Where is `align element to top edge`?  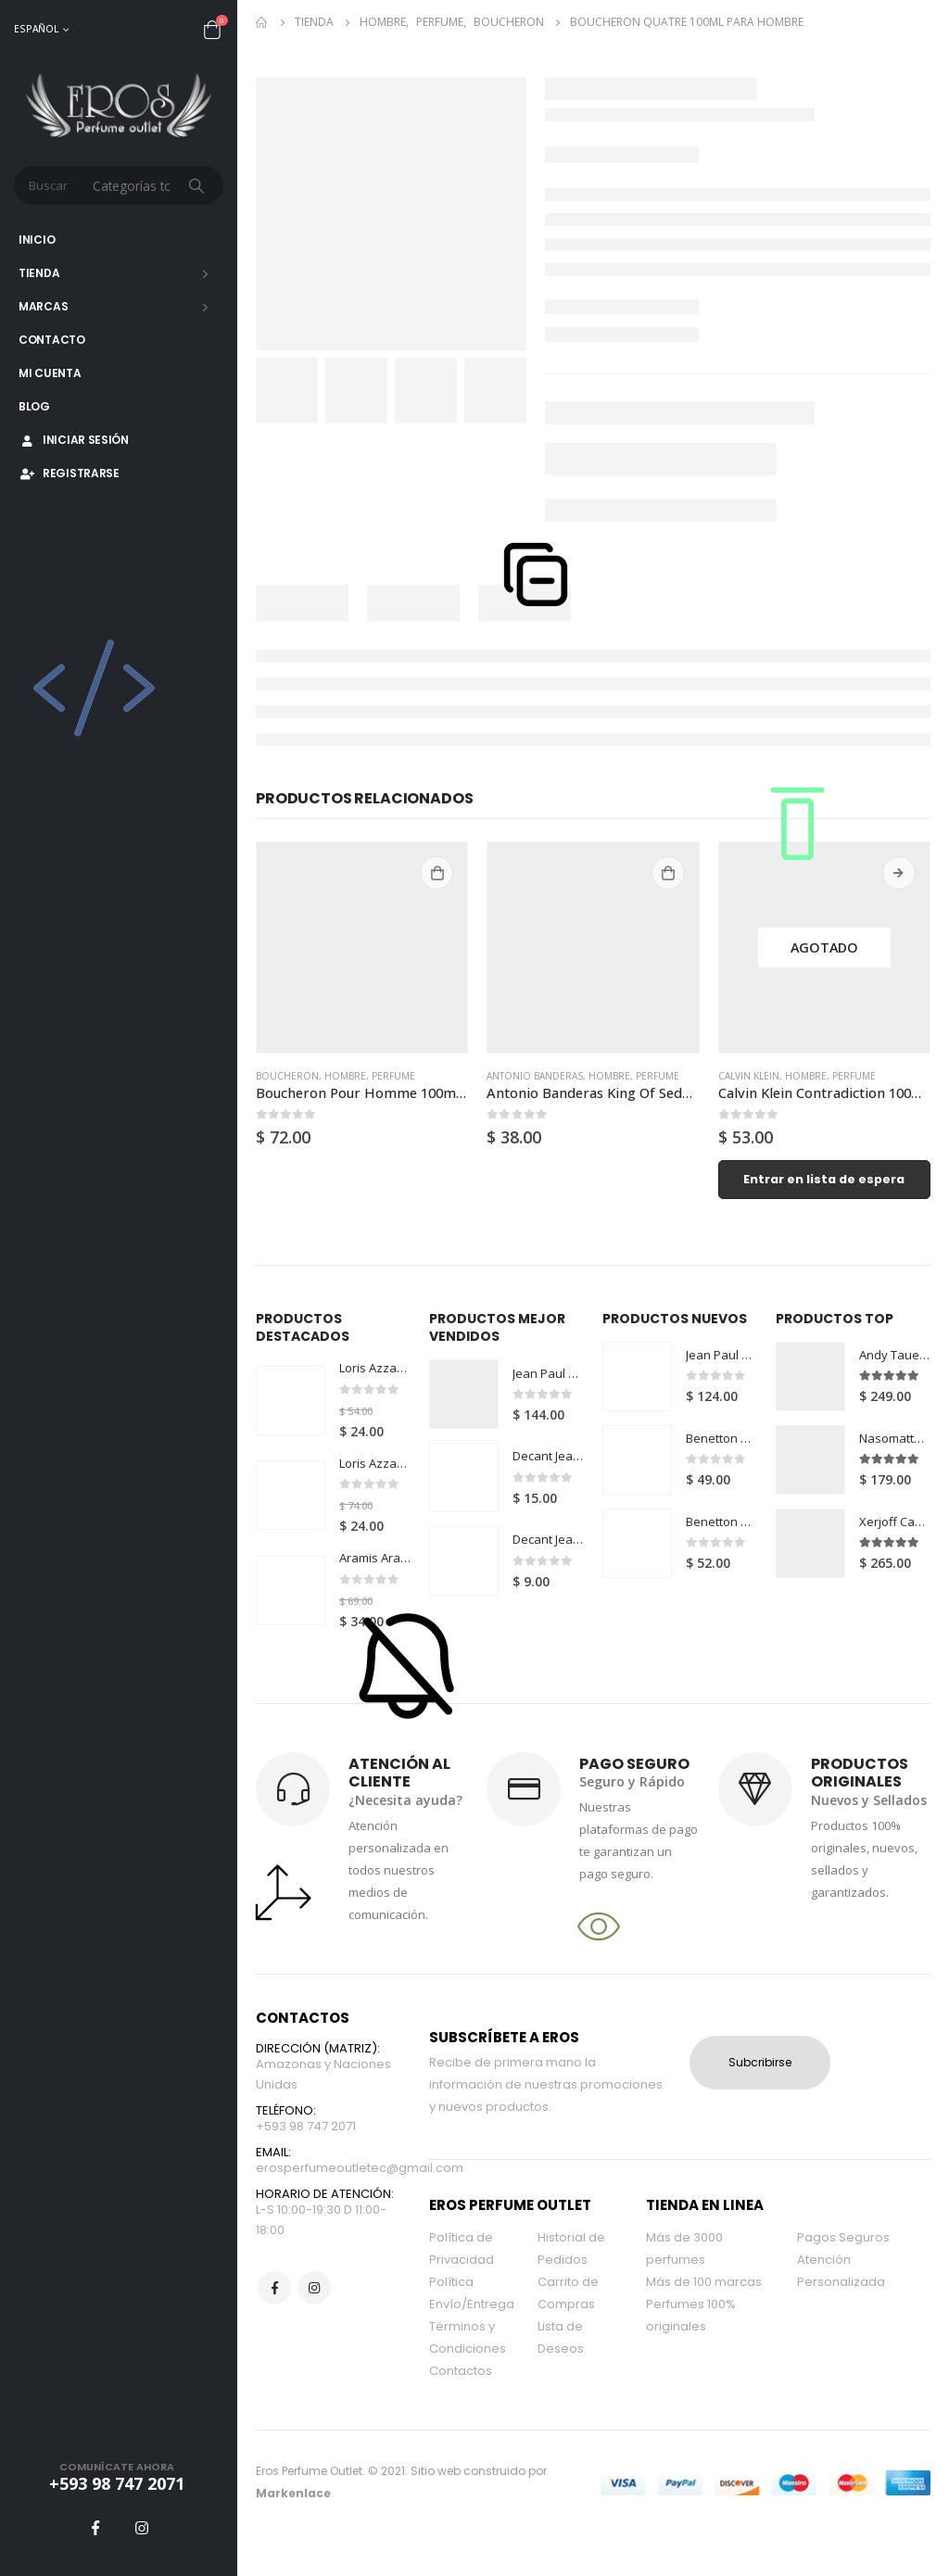
align element to top edge is located at coordinates (797, 822).